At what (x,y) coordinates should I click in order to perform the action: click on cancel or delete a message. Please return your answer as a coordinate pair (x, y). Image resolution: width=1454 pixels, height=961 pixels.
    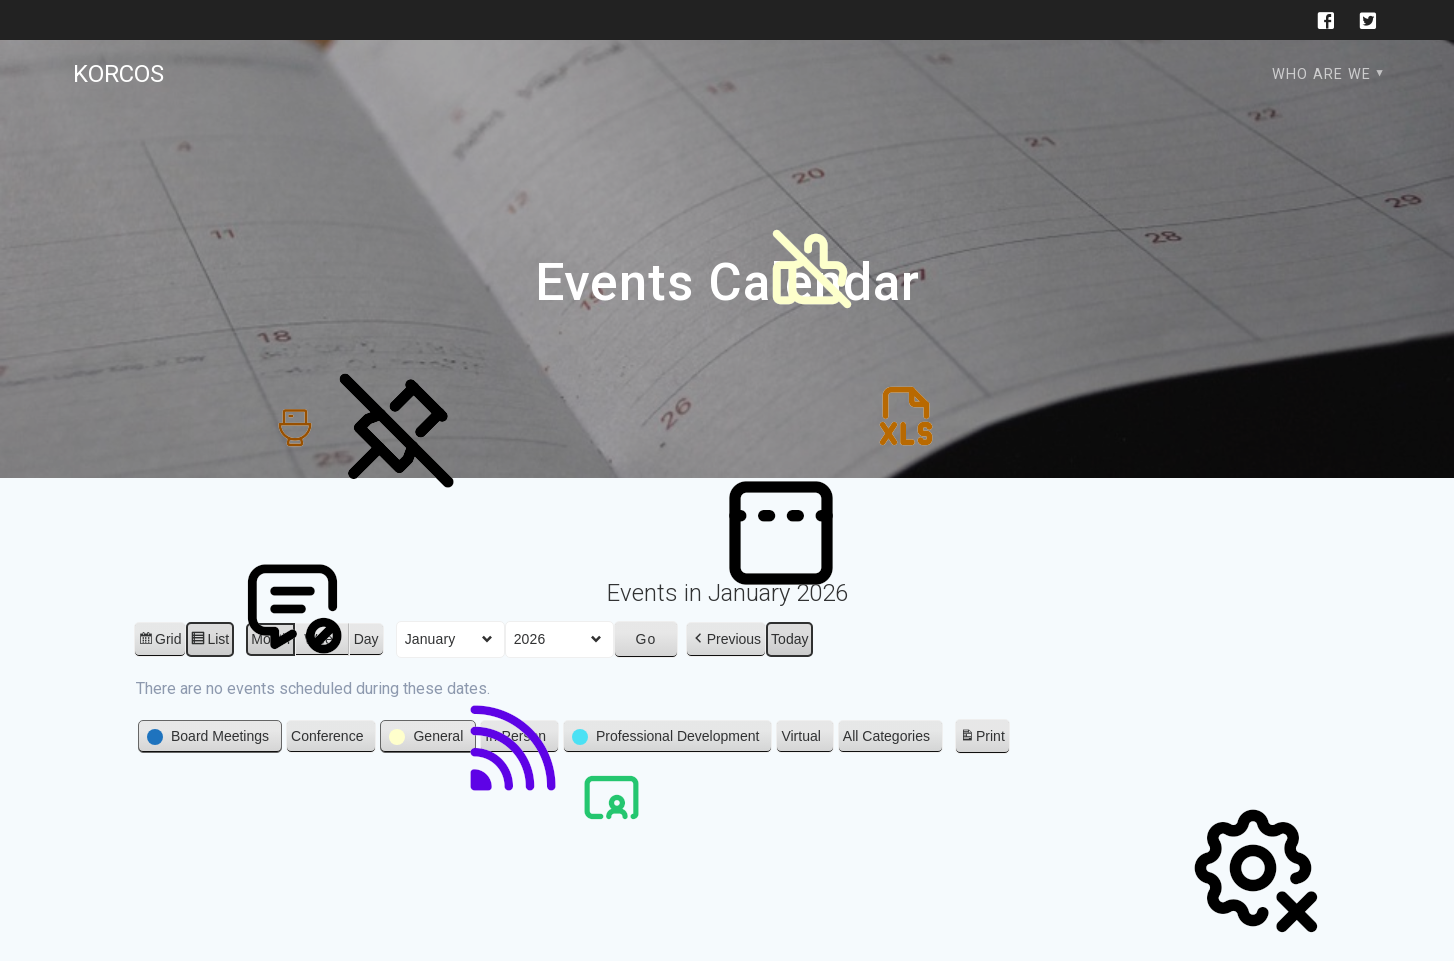
    Looking at the image, I should click on (292, 604).